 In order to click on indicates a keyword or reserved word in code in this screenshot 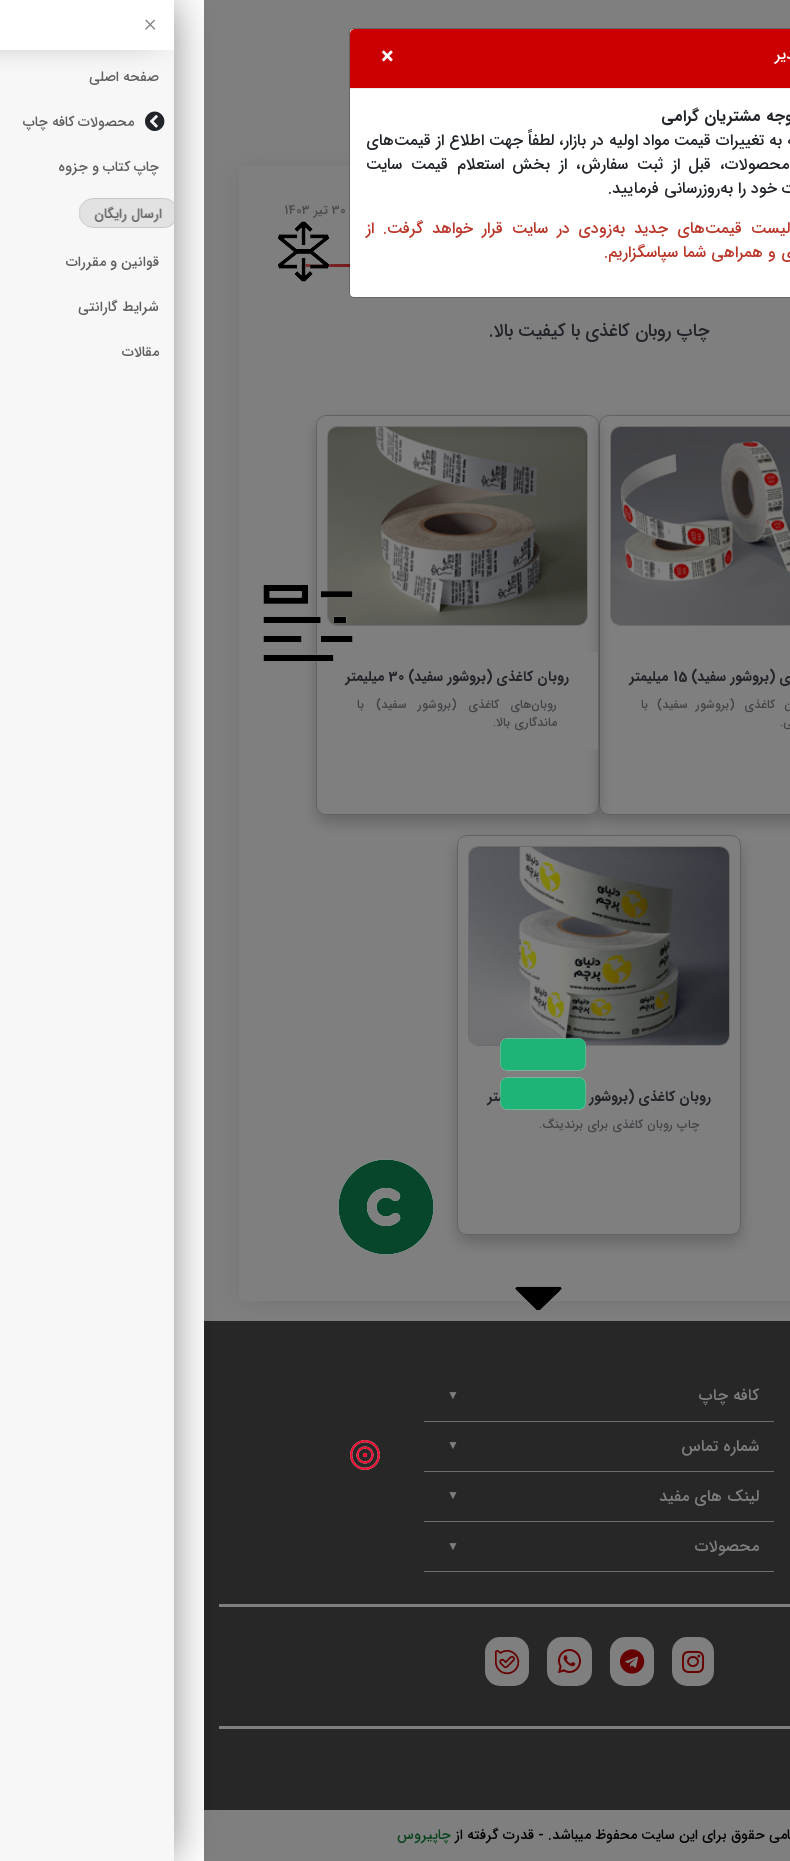, I will do `click(308, 623)`.